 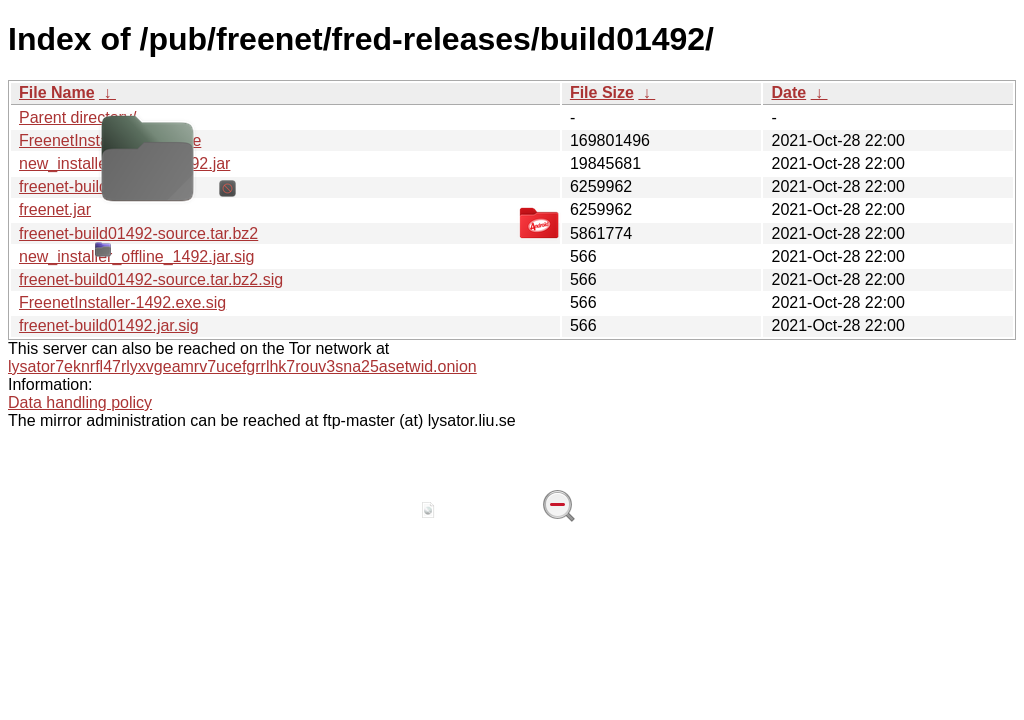 What do you see at coordinates (147, 158) in the screenshot?
I see `an open folder in the file system` at bounding box center [147, 158].